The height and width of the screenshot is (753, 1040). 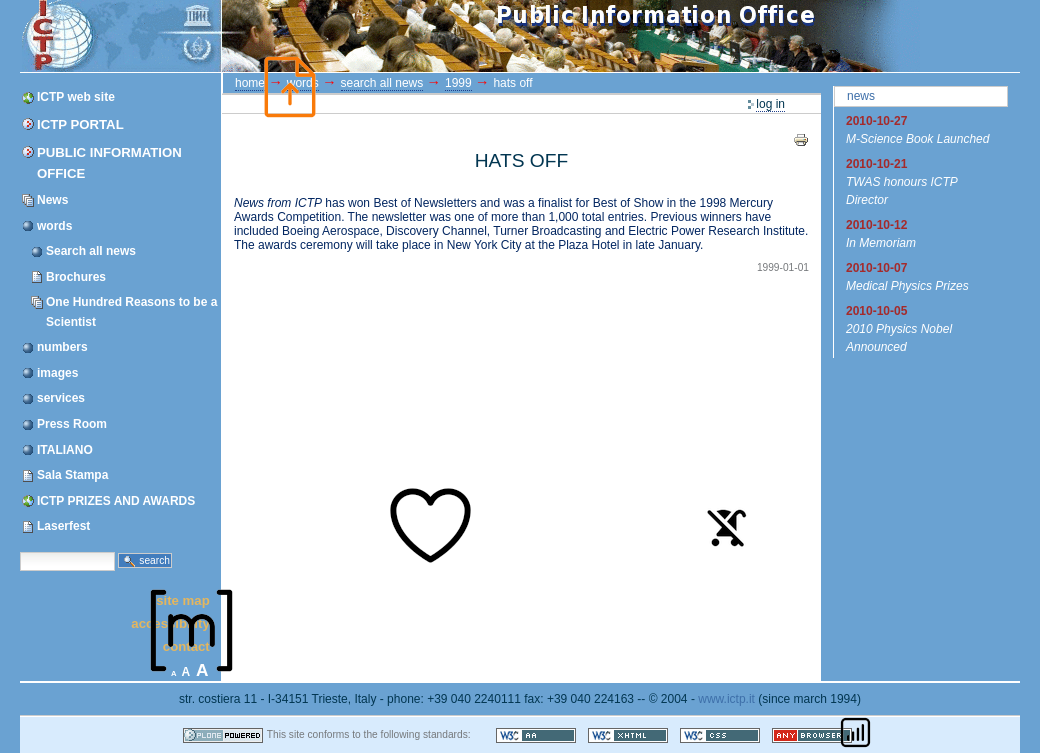 I want to click on connect to matrix decentralized chat network, so click(x=191, y=630).